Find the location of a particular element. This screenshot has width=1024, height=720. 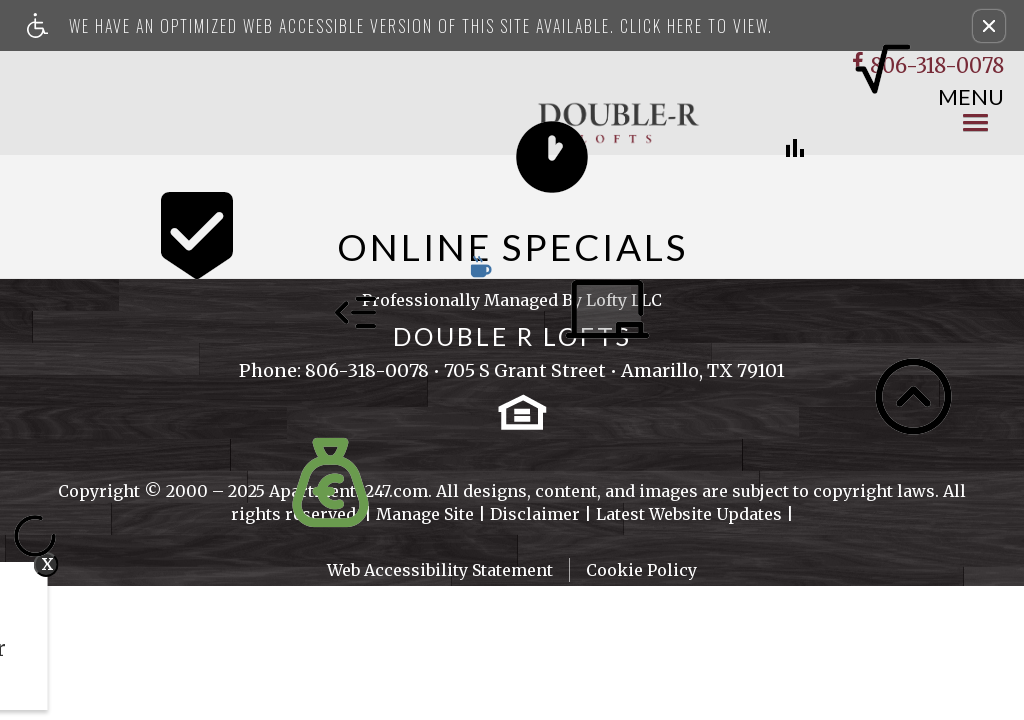

indicates the current time is 1 o'clock is located at coordinates (552, 157).